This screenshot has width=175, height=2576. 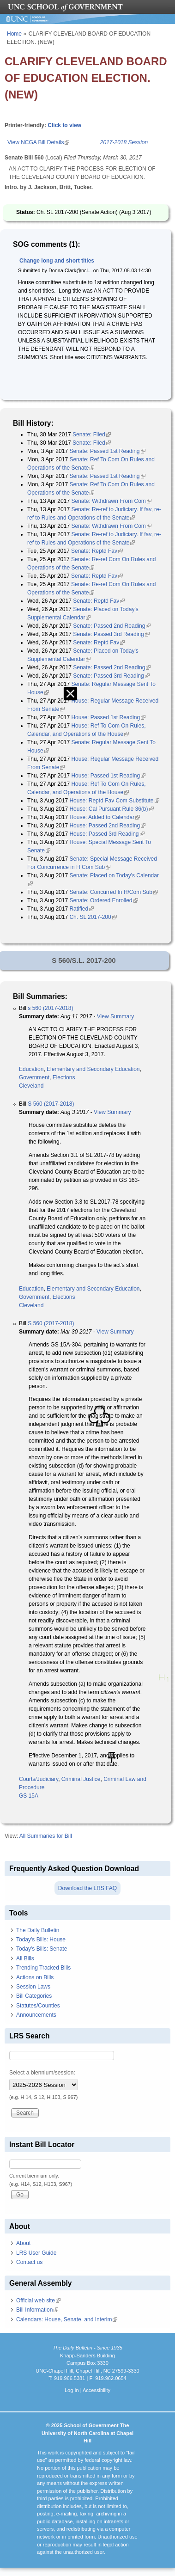 I want to click on pin an item to keep it visible, so click(x=112, y=1757).